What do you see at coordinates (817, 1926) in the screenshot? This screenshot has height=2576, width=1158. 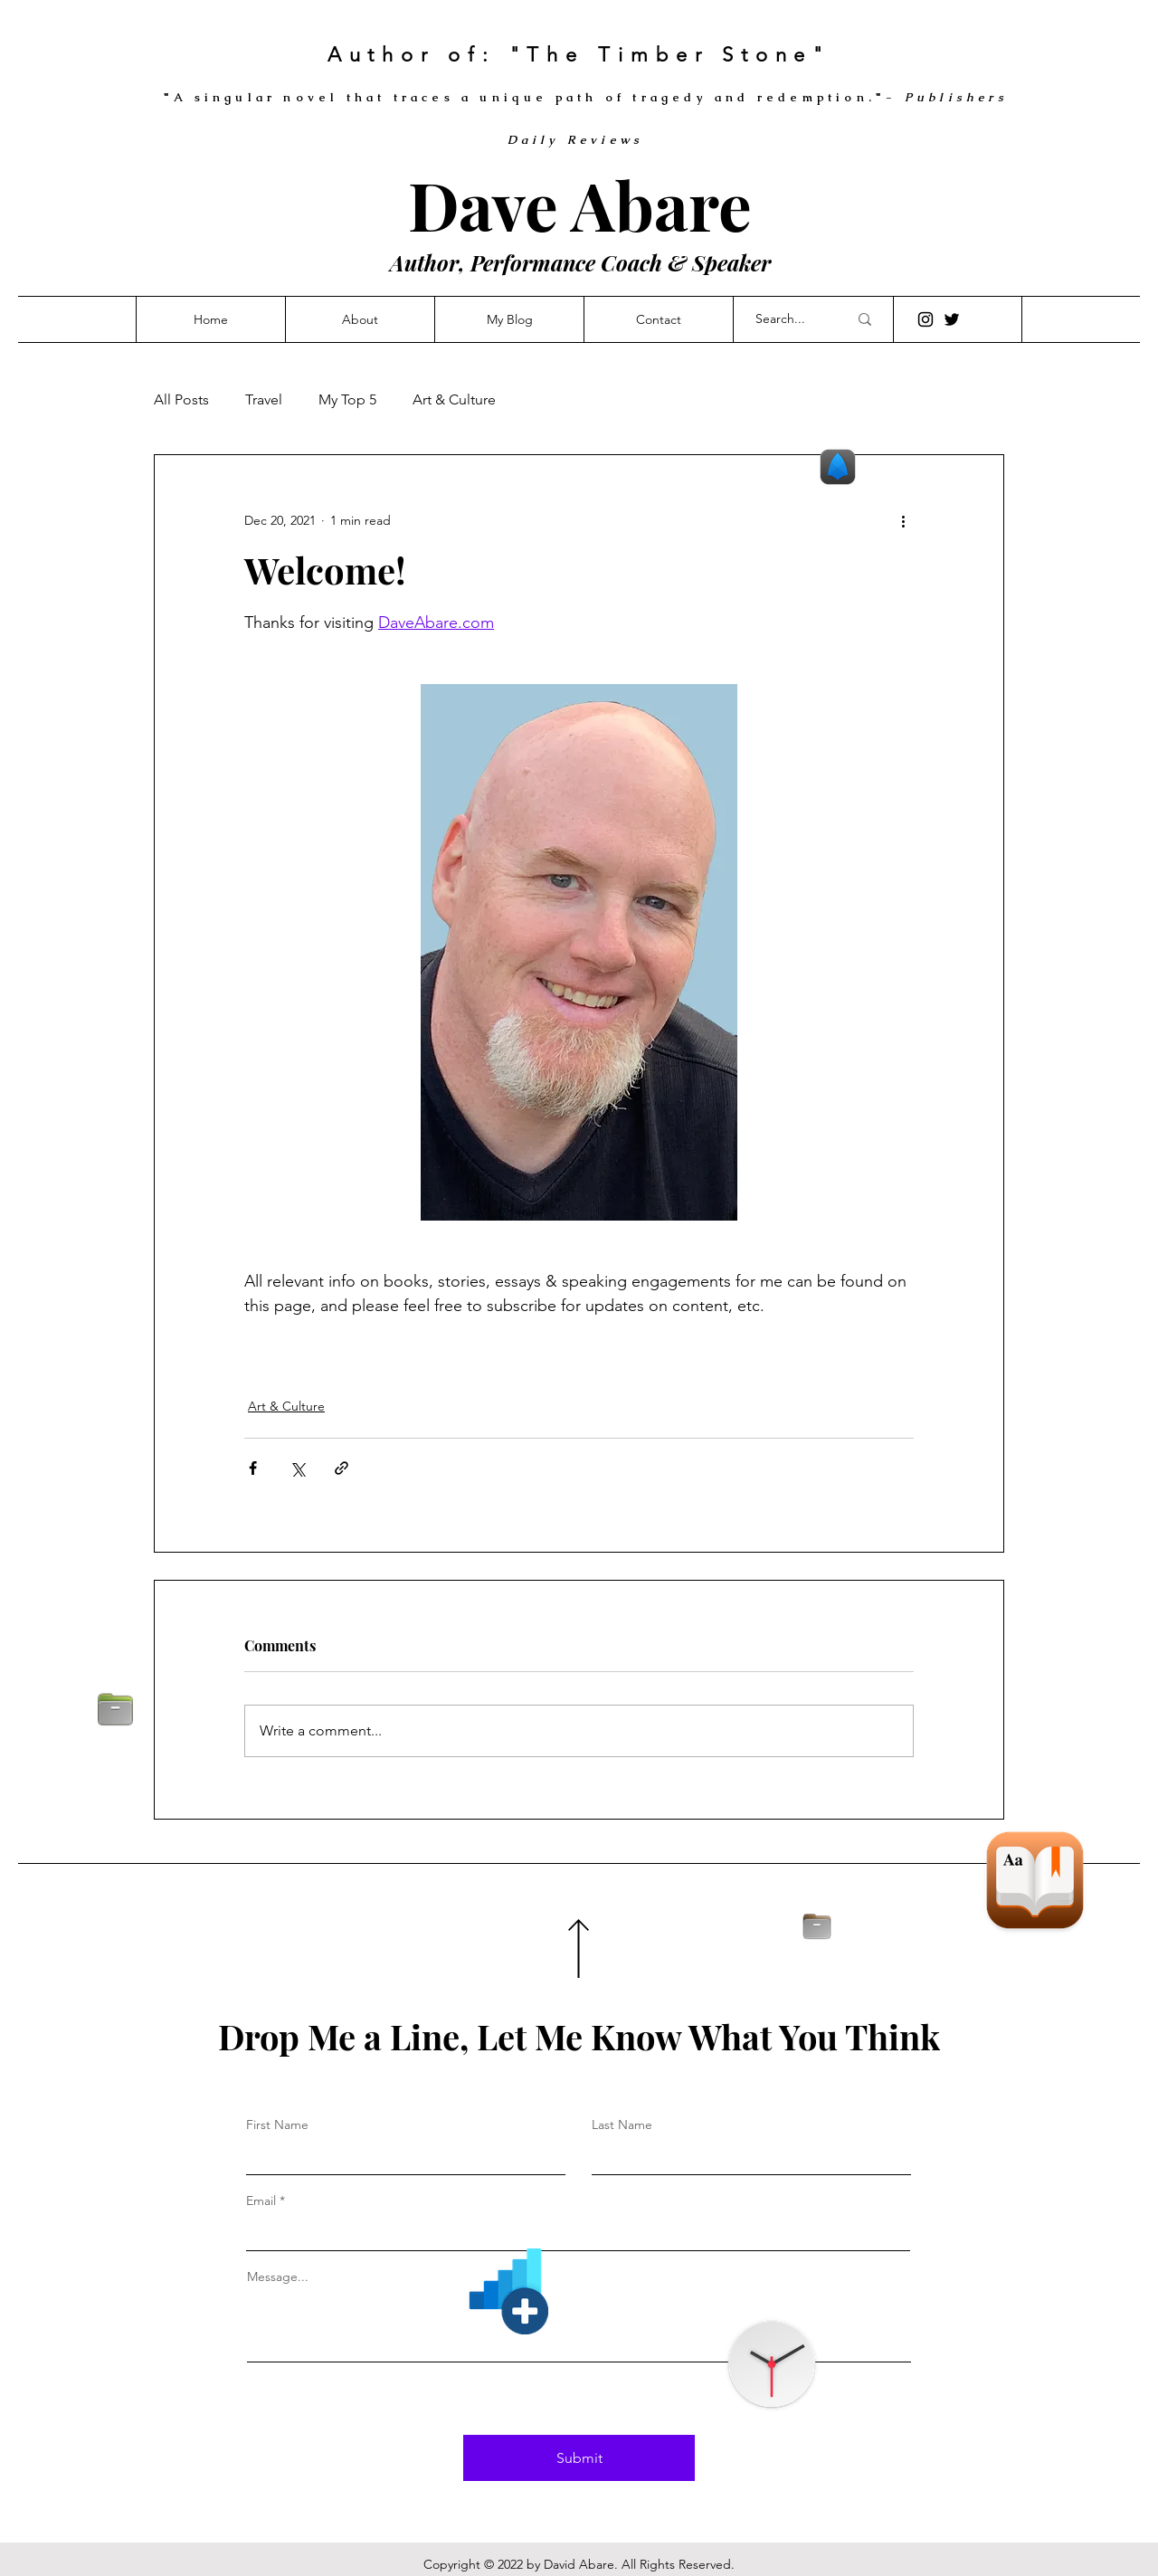 I see `open the file manager application` at bounding box center [817, 1926].